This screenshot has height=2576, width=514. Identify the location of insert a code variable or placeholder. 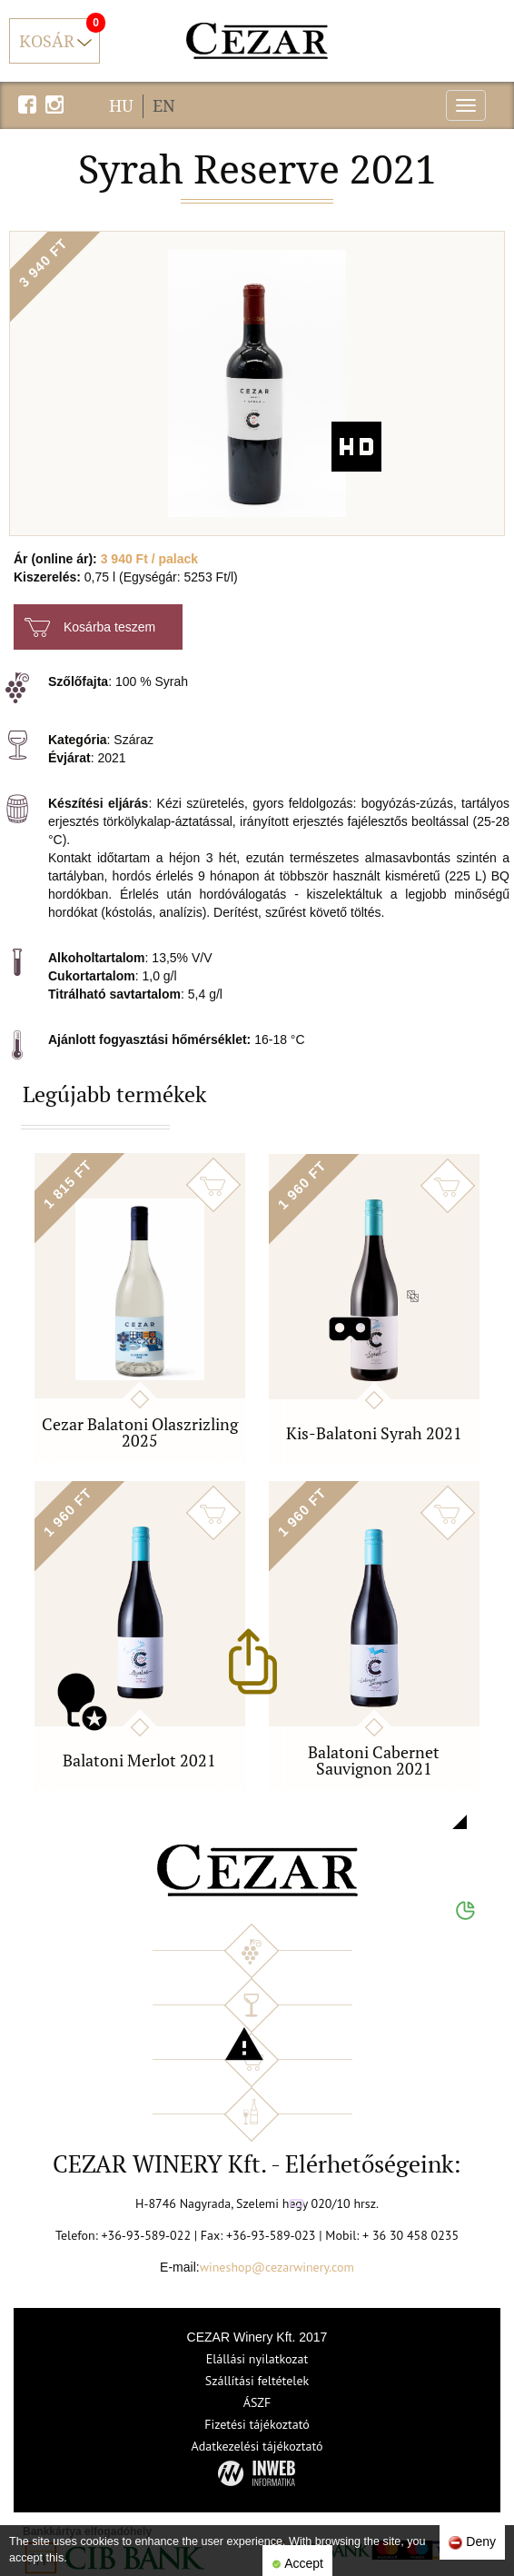
(296, 2203).